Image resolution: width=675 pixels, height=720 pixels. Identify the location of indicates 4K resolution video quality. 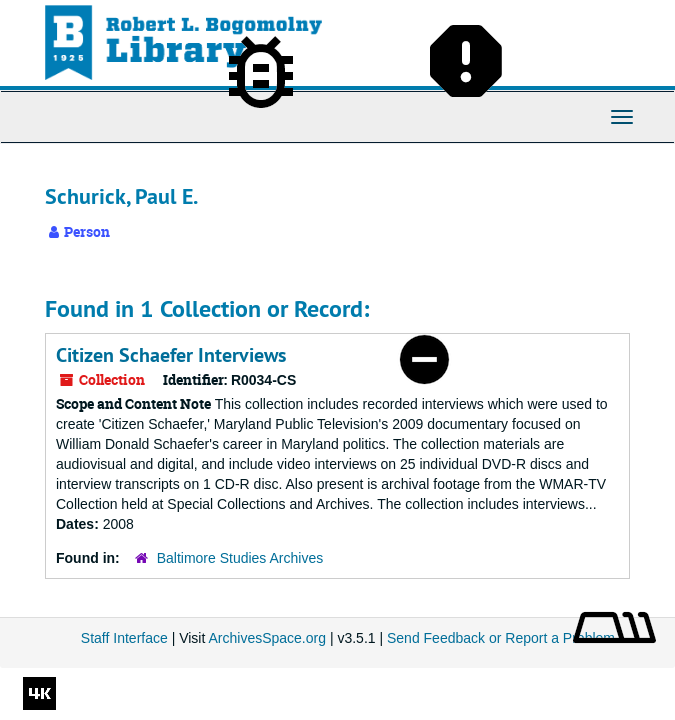
(39, 693).